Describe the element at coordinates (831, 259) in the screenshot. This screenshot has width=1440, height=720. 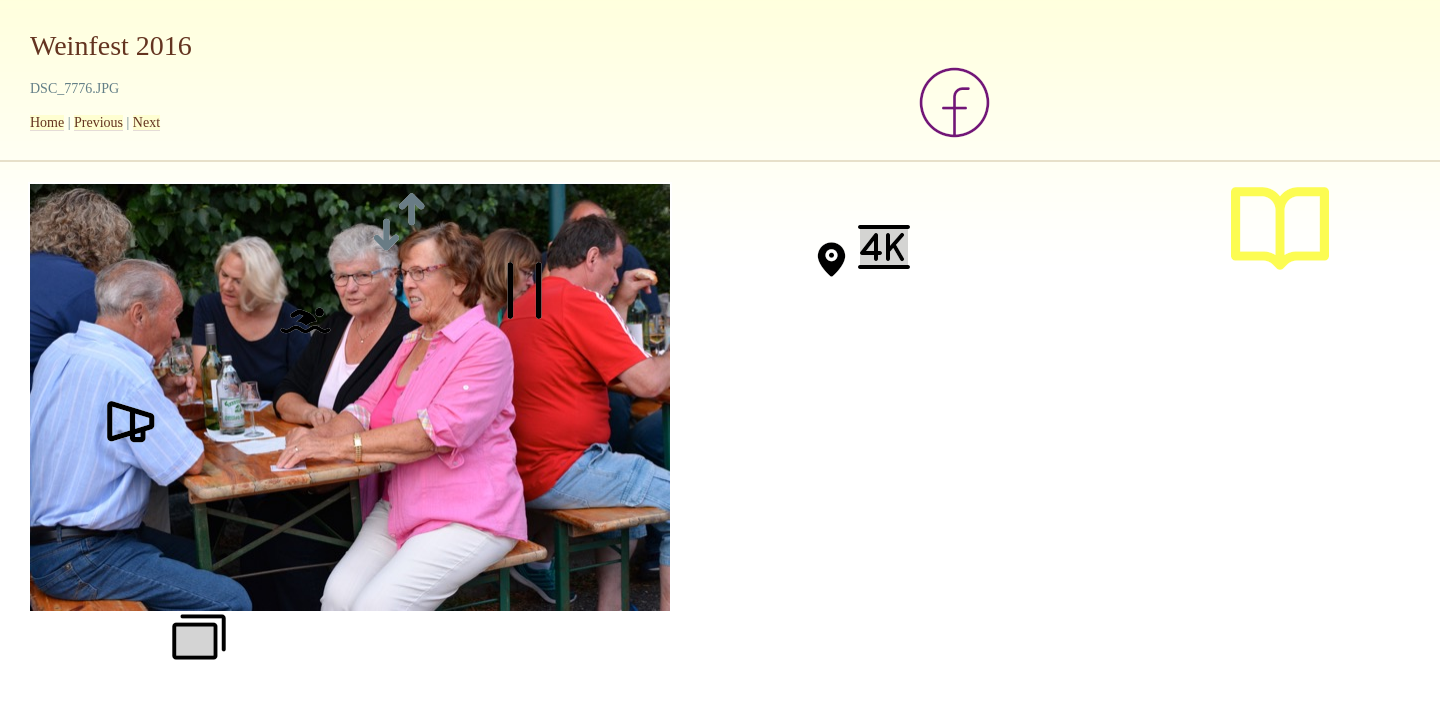
I see `view pinned location on map` at that location.